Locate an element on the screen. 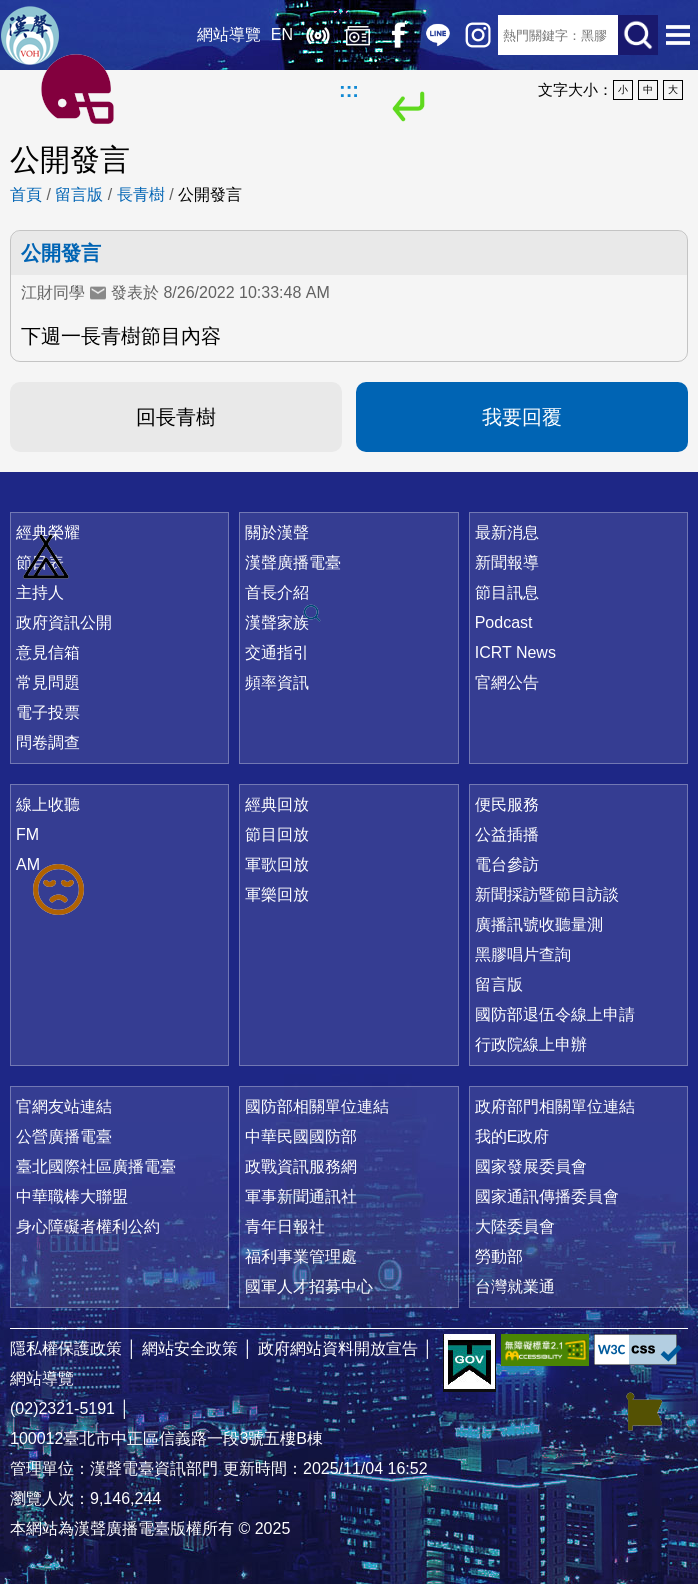 This screenshot has height=1584, width=698. return or enter key is located at coordinates (407, 106).